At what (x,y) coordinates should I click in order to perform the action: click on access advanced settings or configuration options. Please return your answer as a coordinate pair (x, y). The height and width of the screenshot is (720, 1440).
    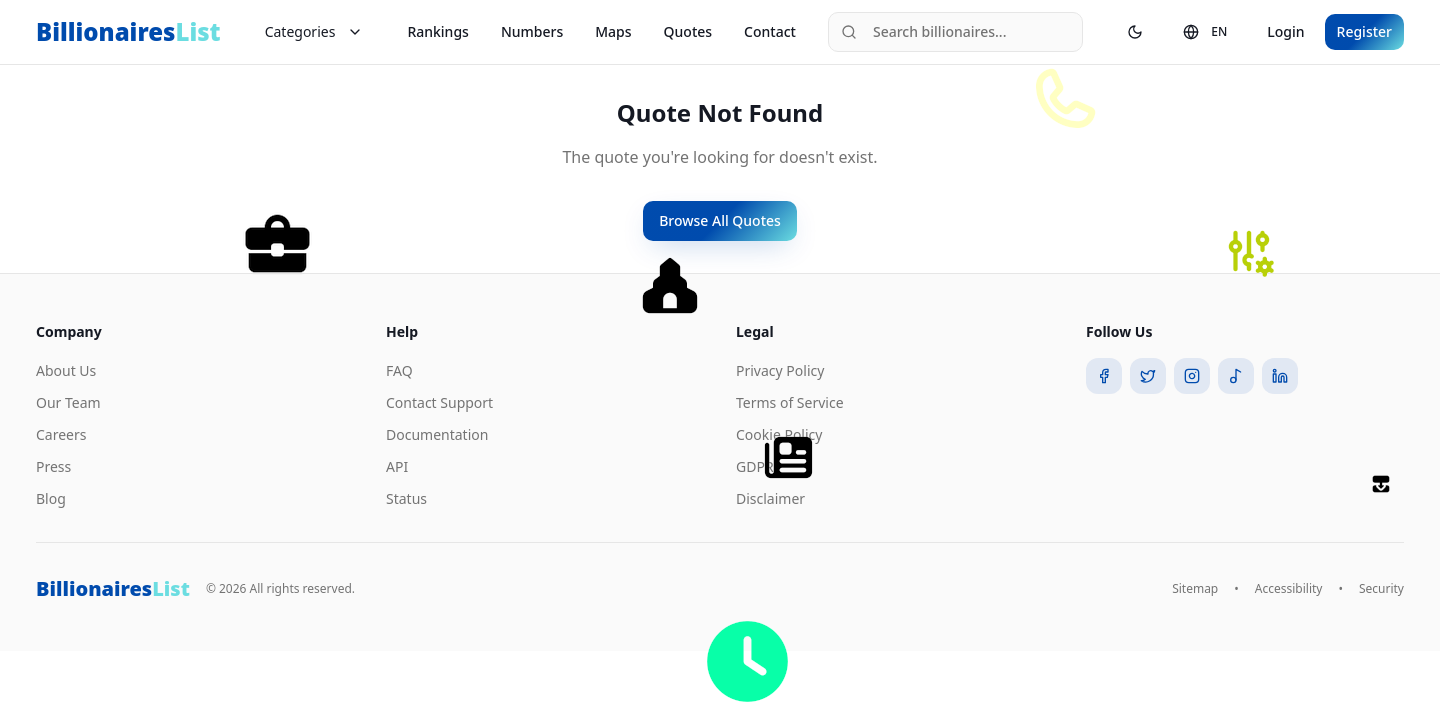
    Looking at the image, I should click on (1249, 251).